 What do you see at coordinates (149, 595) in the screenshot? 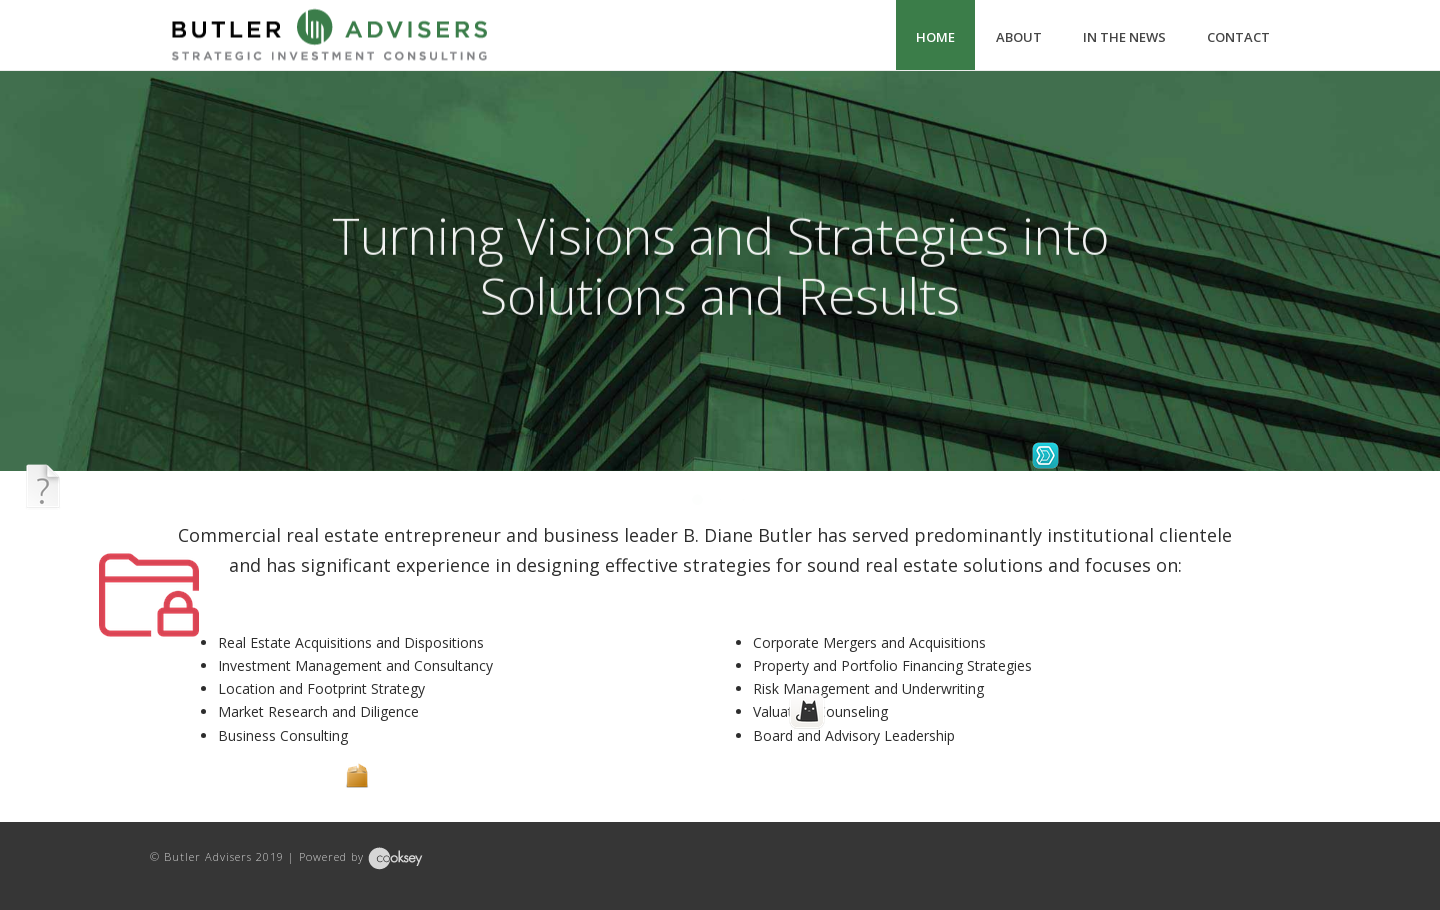
I see `encrypted vault folder access error` at bounding box center [149, 595].